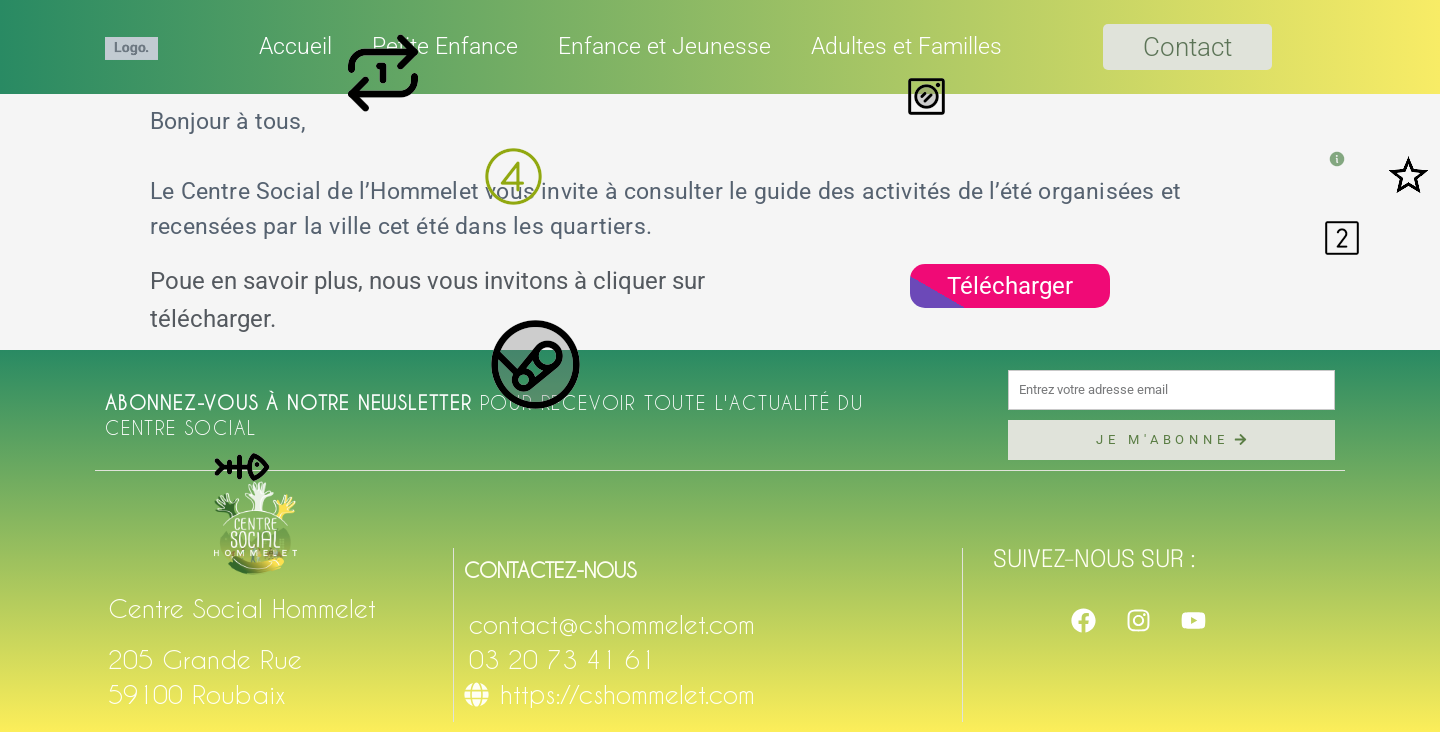  I want to click on view more information or details, so click(1337, 159).